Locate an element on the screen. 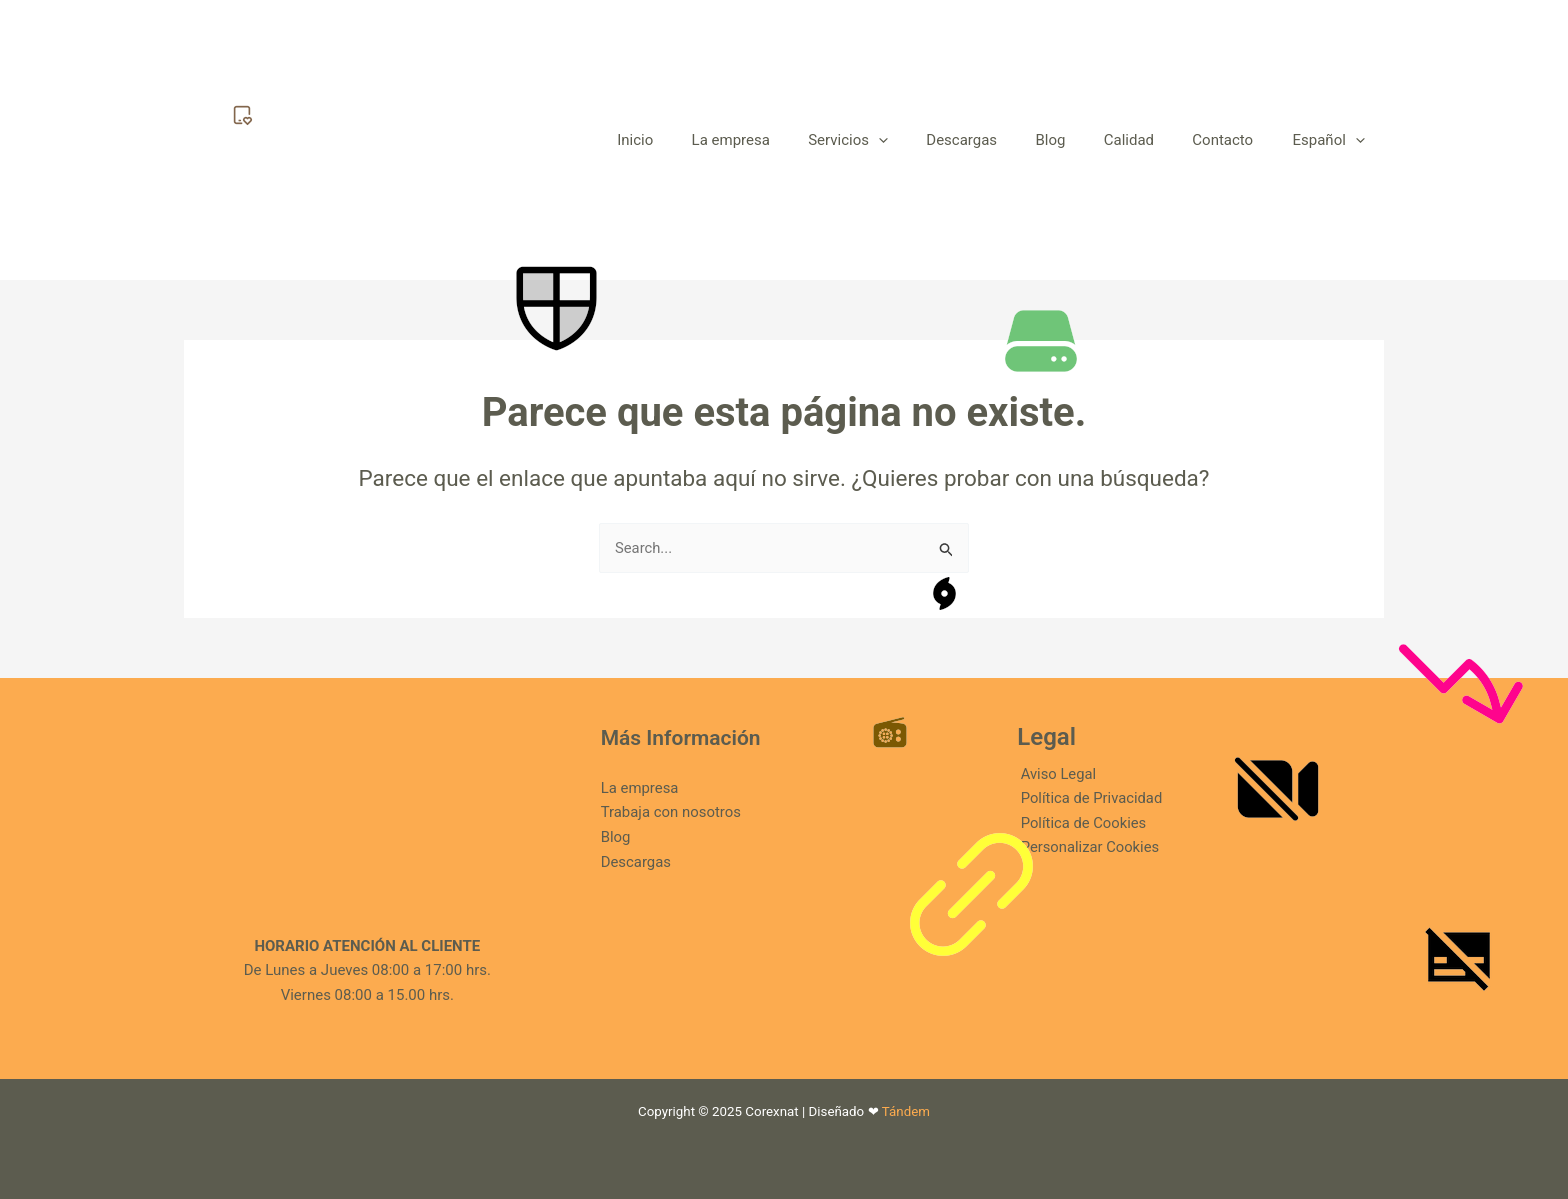 The image size is (1568, 1199). turn off subtitles or closed captions is located at coordinates (1459, 957).